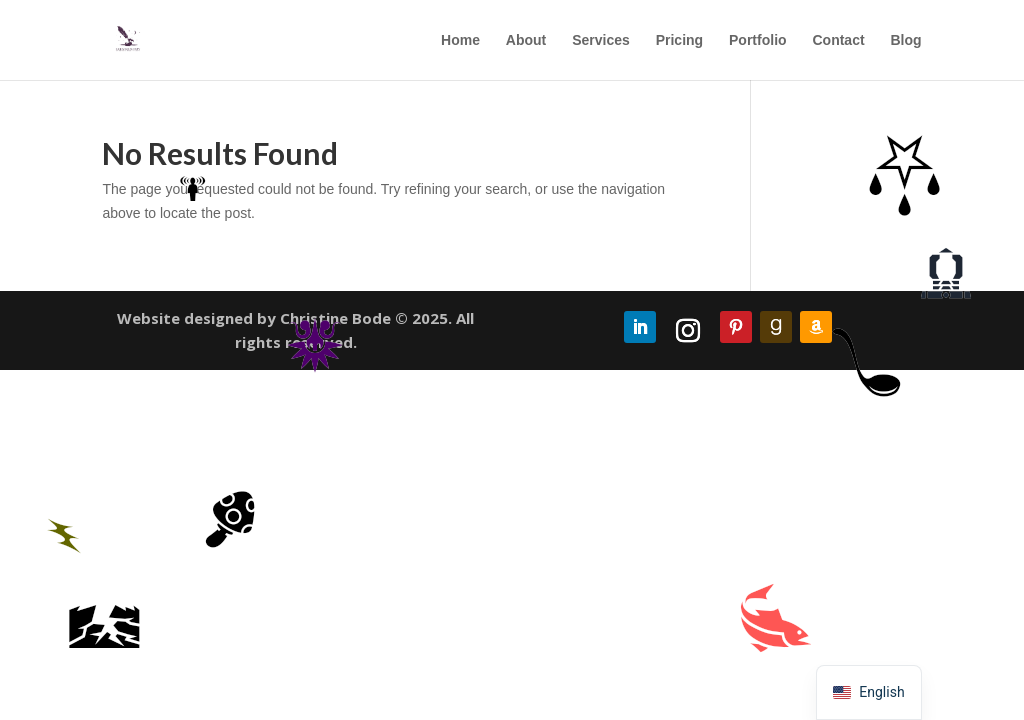 Image resolution: width=1024 pixels, height=720 pixels. What do you see at coordinates (903, 175) in the screenshot?
I see `indicates a dissolving or expiring bonus` at bounding box center [903, 175].